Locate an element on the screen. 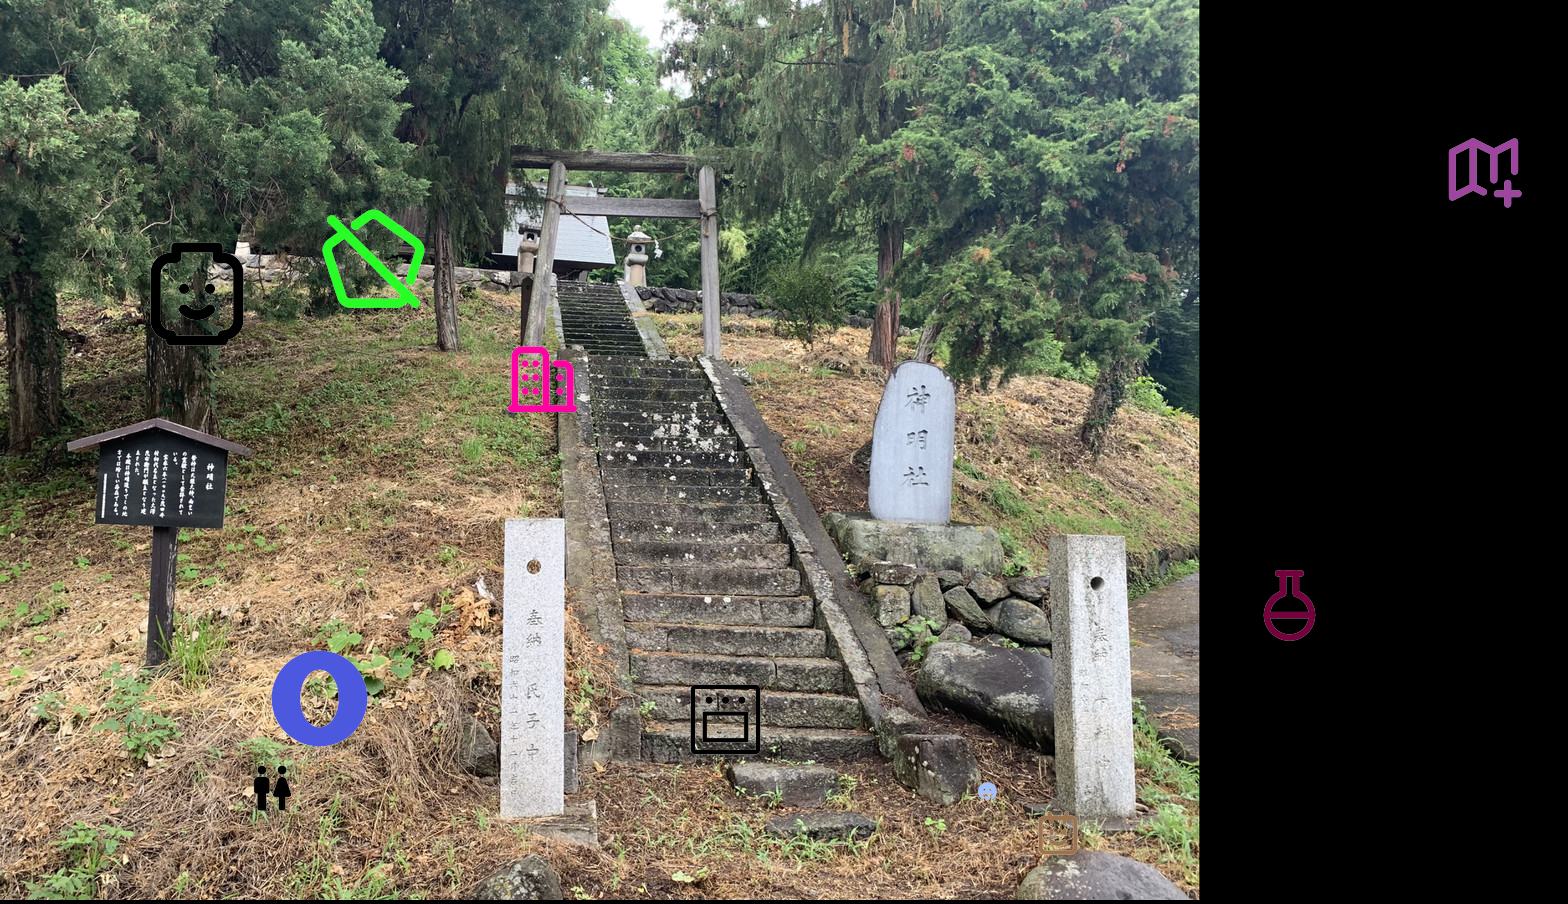 This screenshot has height=904, width=1568. access AI assistant or chatbot is located at coordinates (1058, 833).